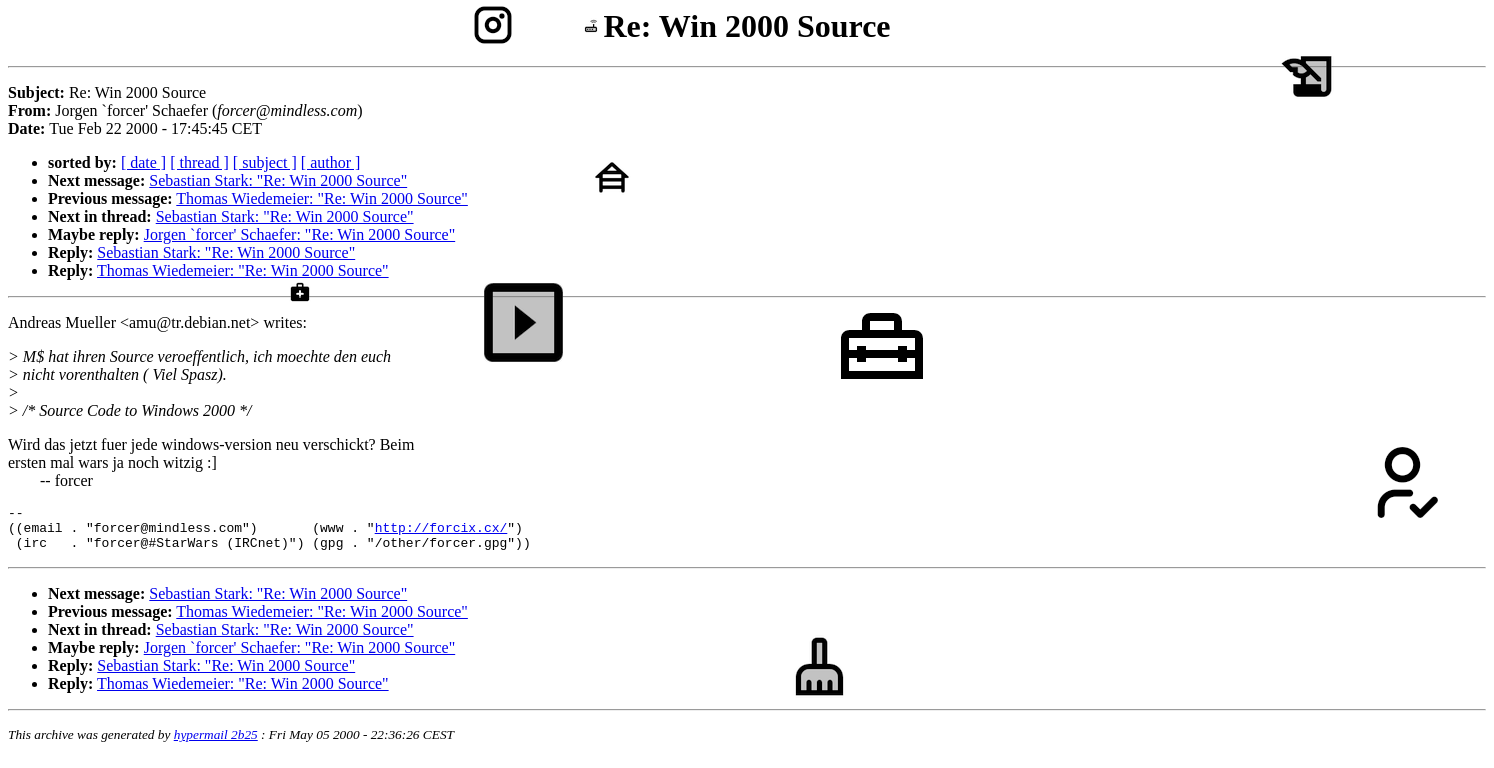  I want to click on open Instagram app, so click(493, 25).